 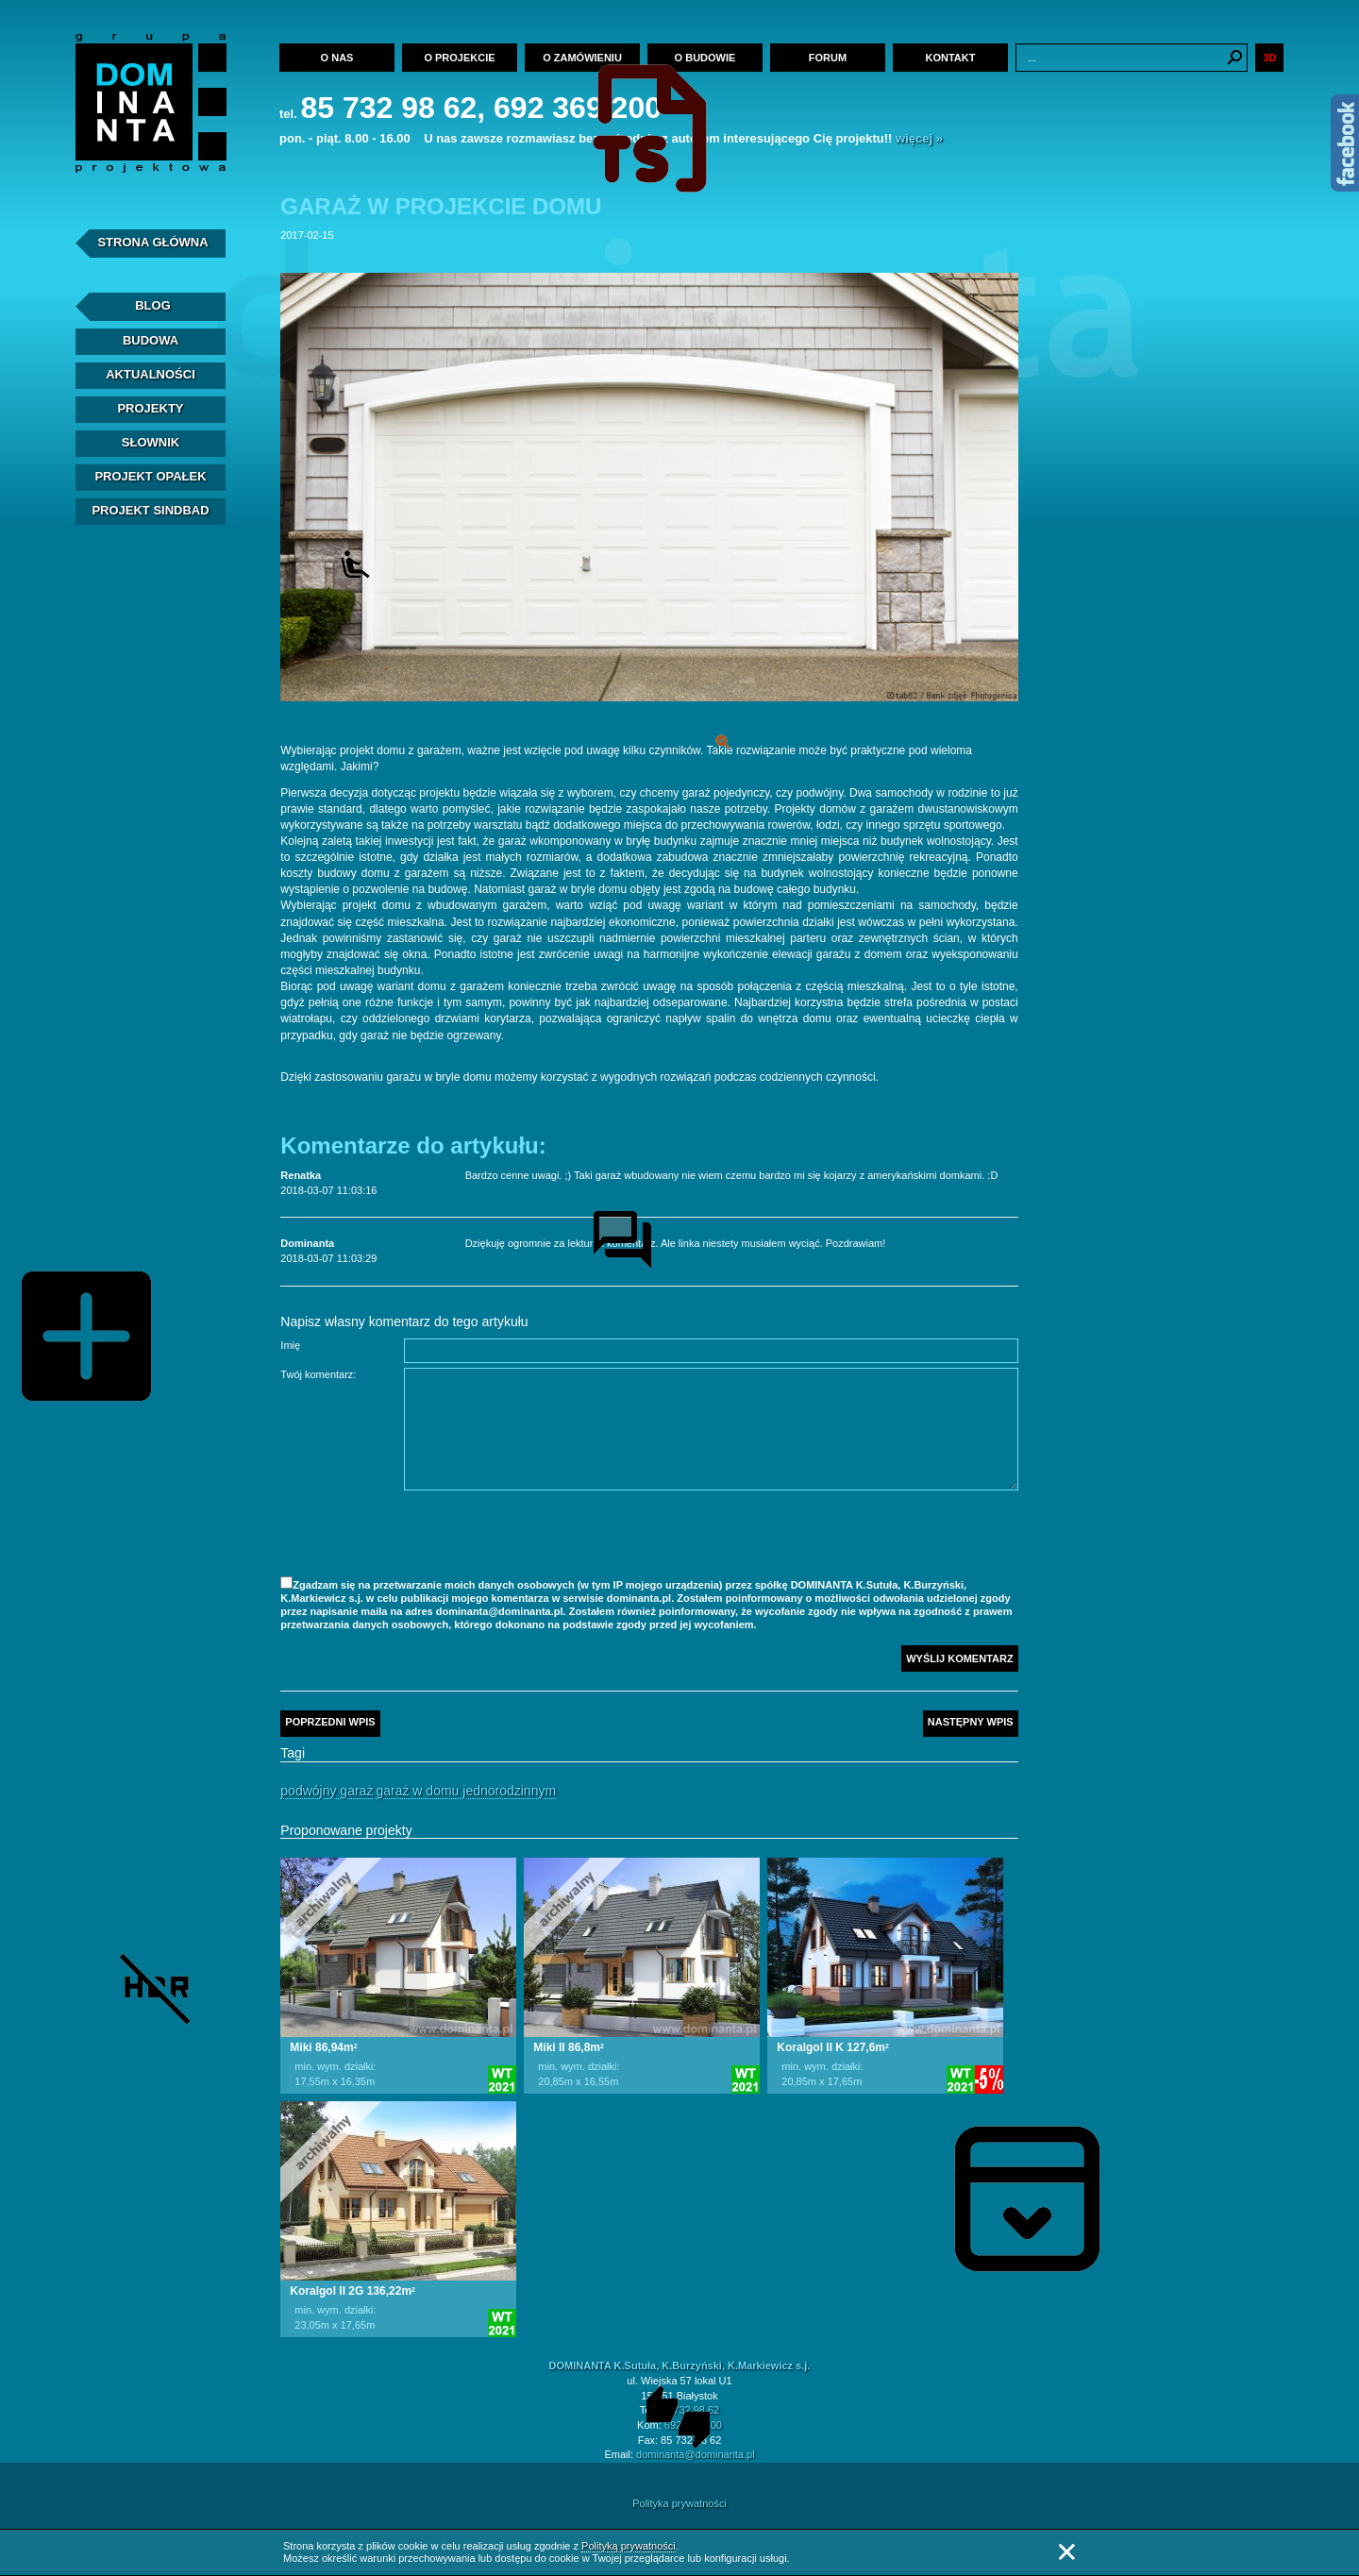 I want to click on search completed successfully, so click(x=723, y=742).